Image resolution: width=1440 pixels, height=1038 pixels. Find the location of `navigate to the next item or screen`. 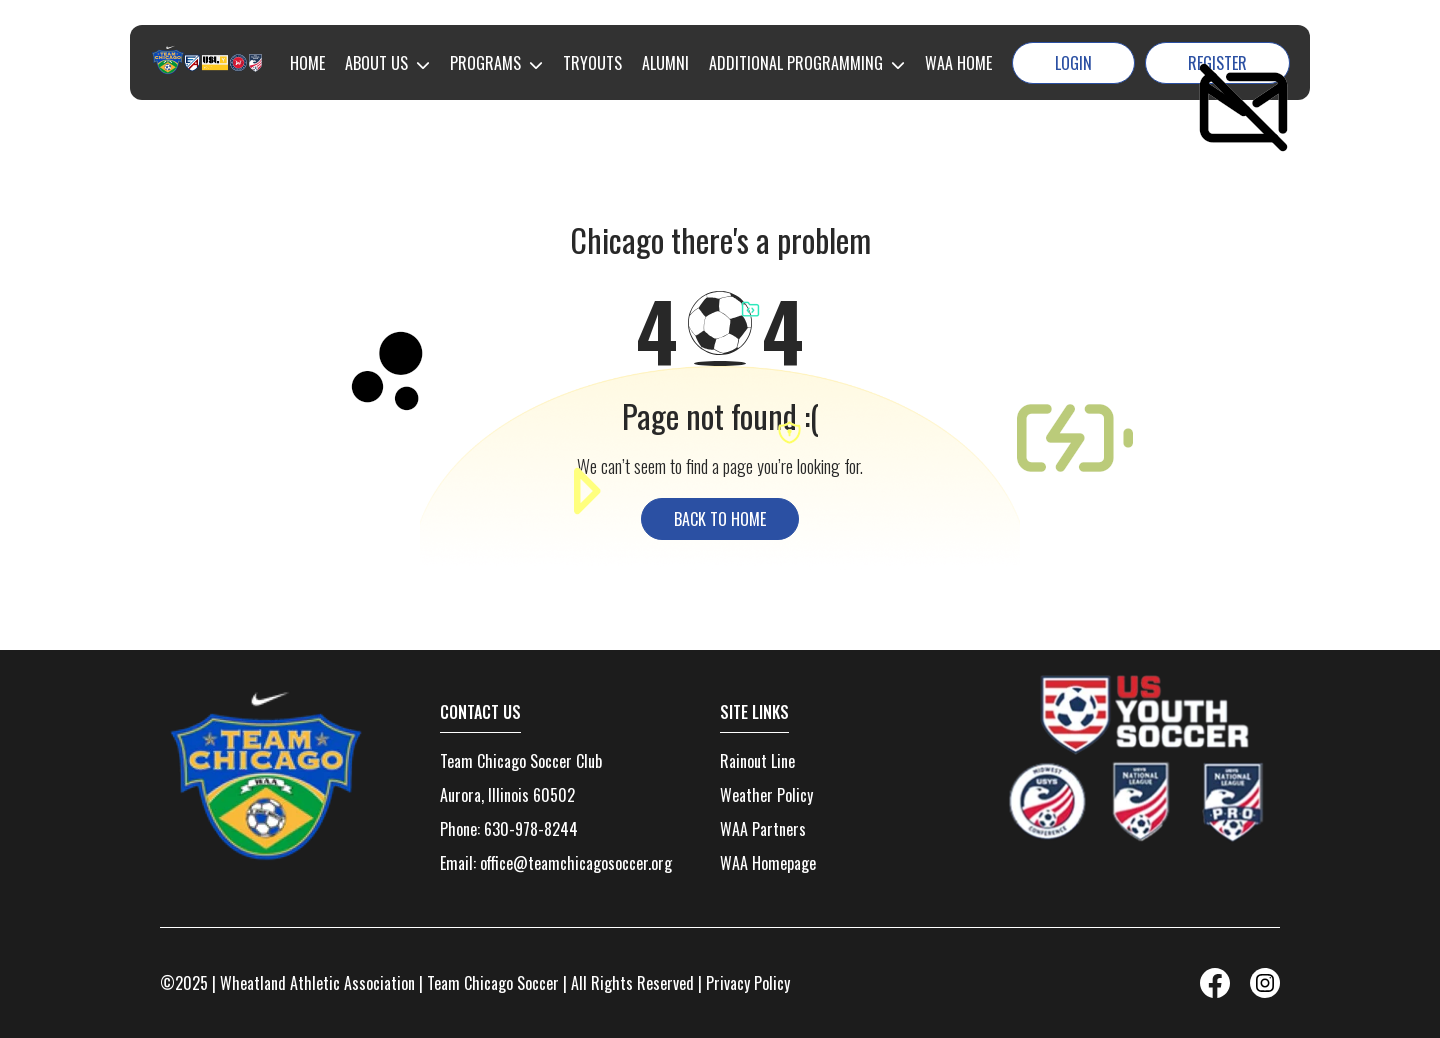

navigate to the next item or screen is located at coordinates (584, 491).